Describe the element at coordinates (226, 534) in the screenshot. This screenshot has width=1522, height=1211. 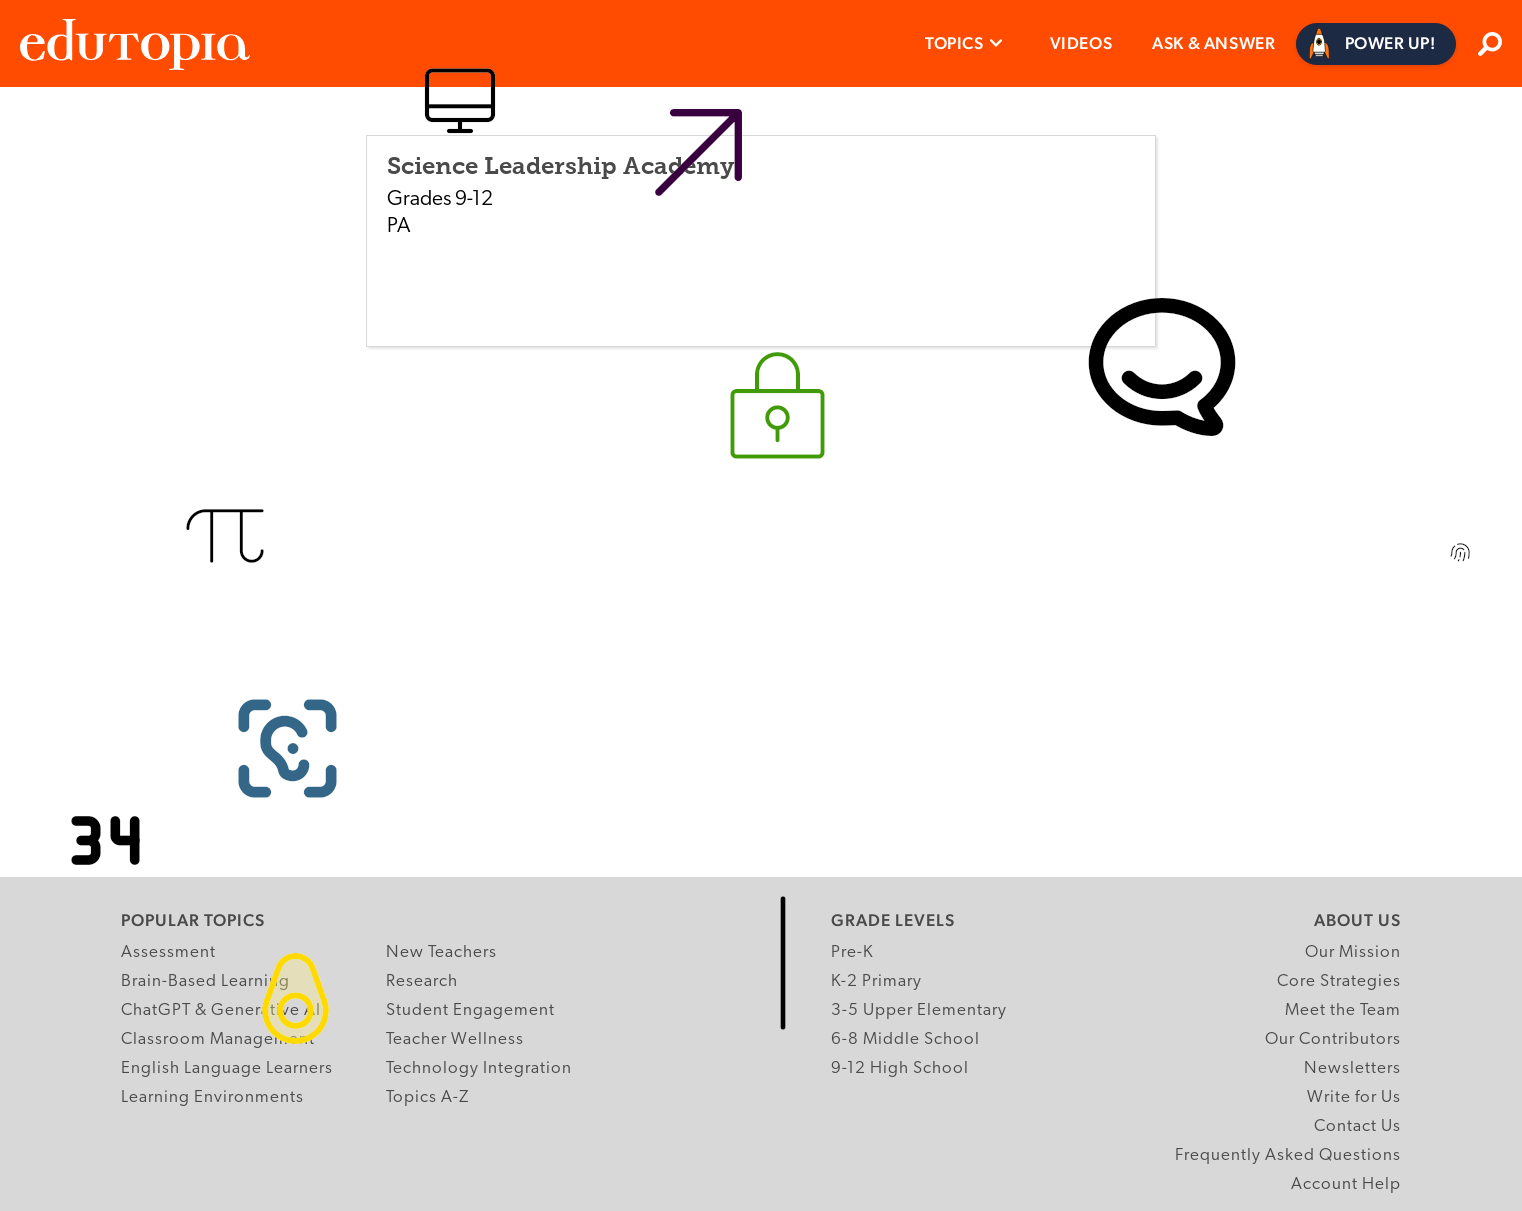
I see `access mathematical or scientific calculator functions` at that location.